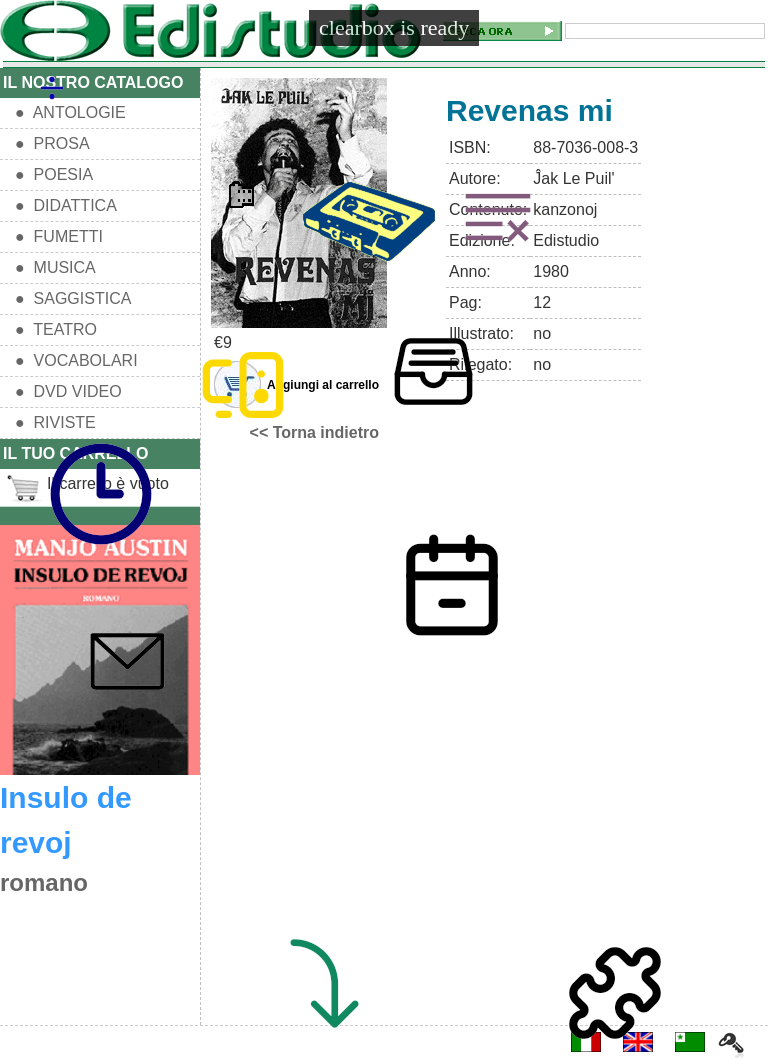 The image size is (768, 1064). I want to click on perform division calculation, so click(52, 88).